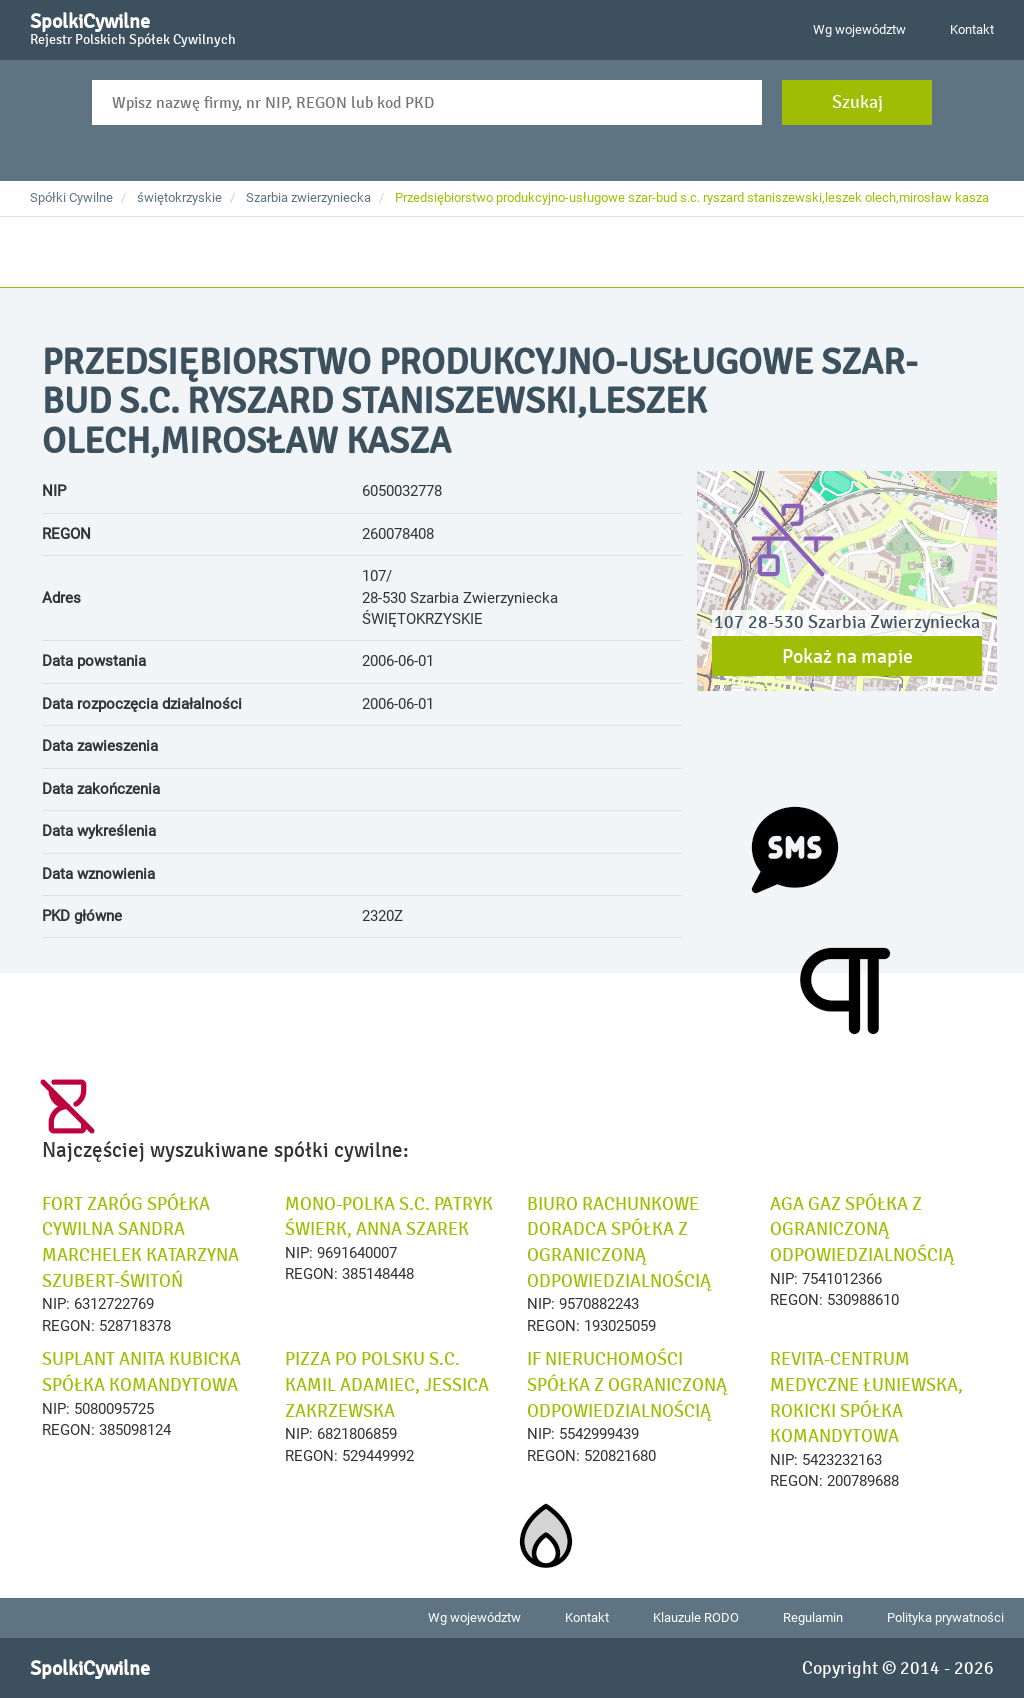 This screenshot has width=1024, height=1698. What do you see at coordinates (847, 991) in the screenshot?
I see `insert paragraph break in text editor` at bounding box center [847, 991].